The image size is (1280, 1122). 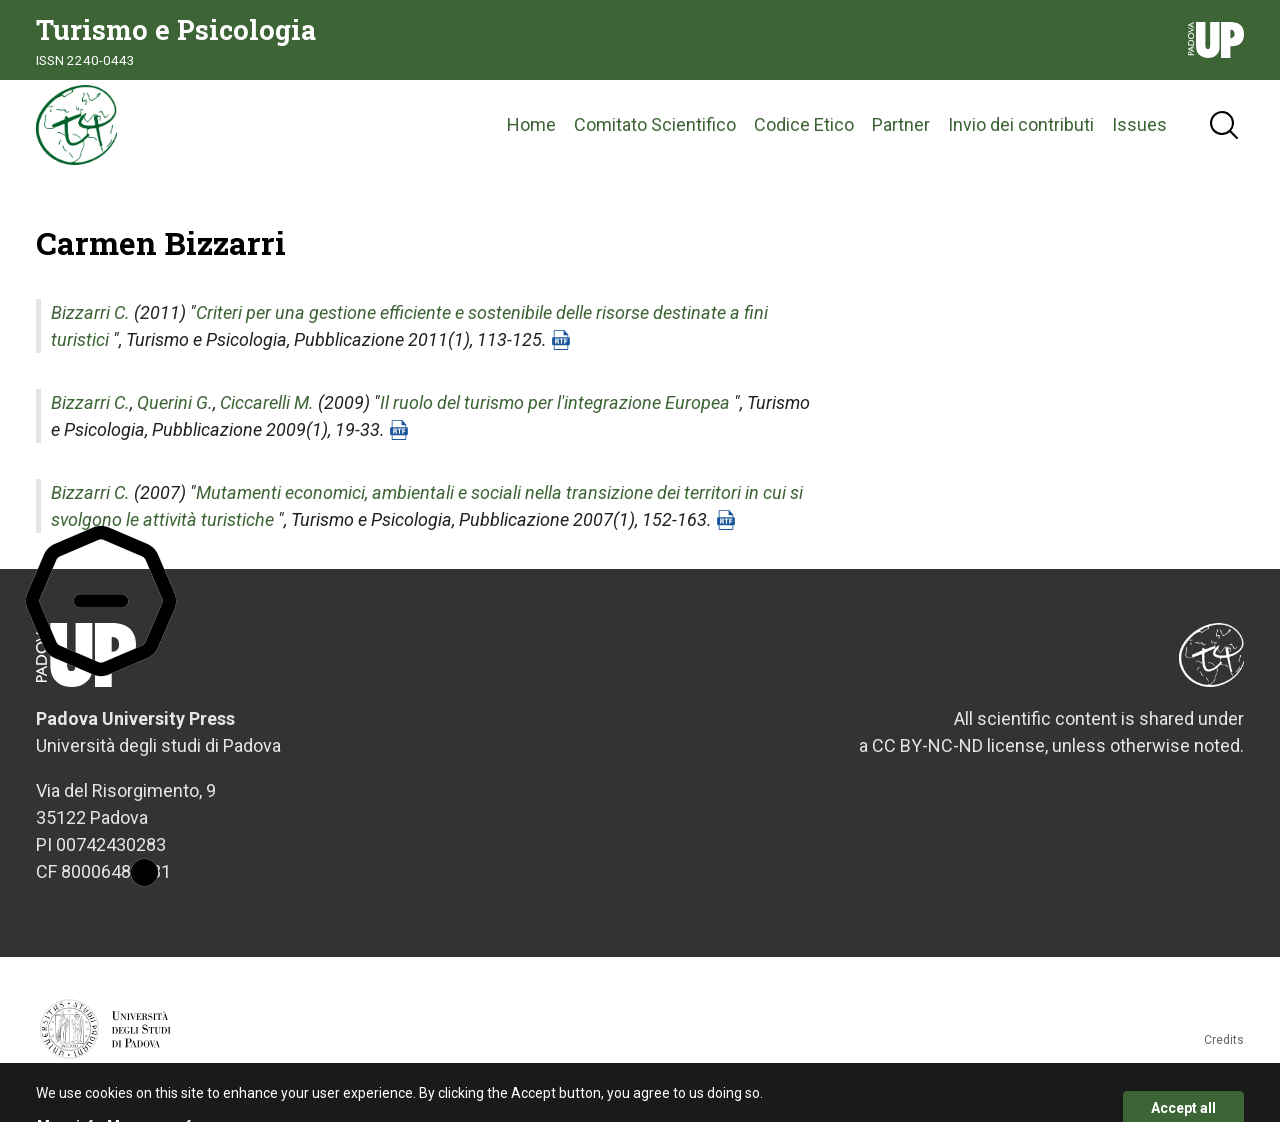 I want to click on indicates a filled or selected radio button option, so click(x=144, y=872).